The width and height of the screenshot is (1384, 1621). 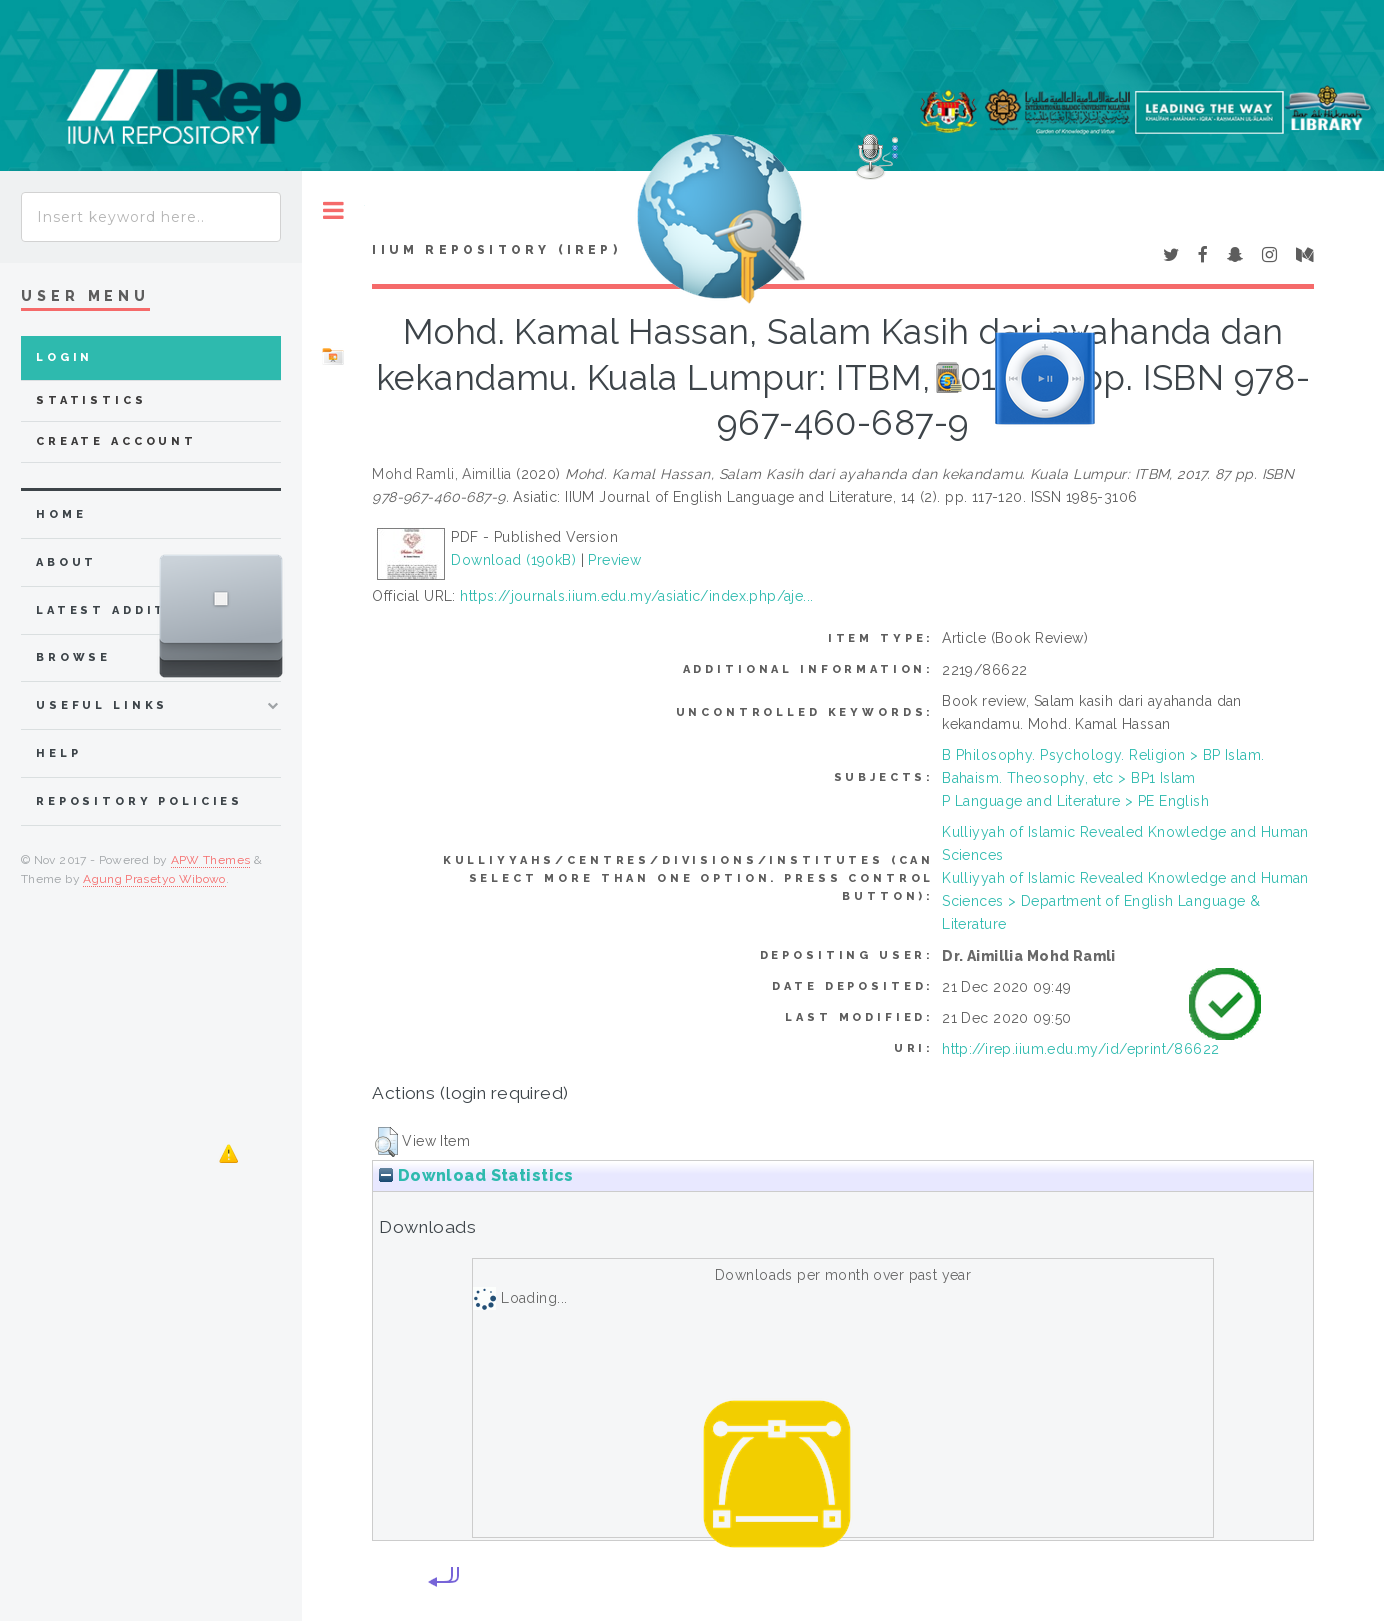 I want to click on open folder containing LibreOffice Impress presentations, so click(x=333, y=357).